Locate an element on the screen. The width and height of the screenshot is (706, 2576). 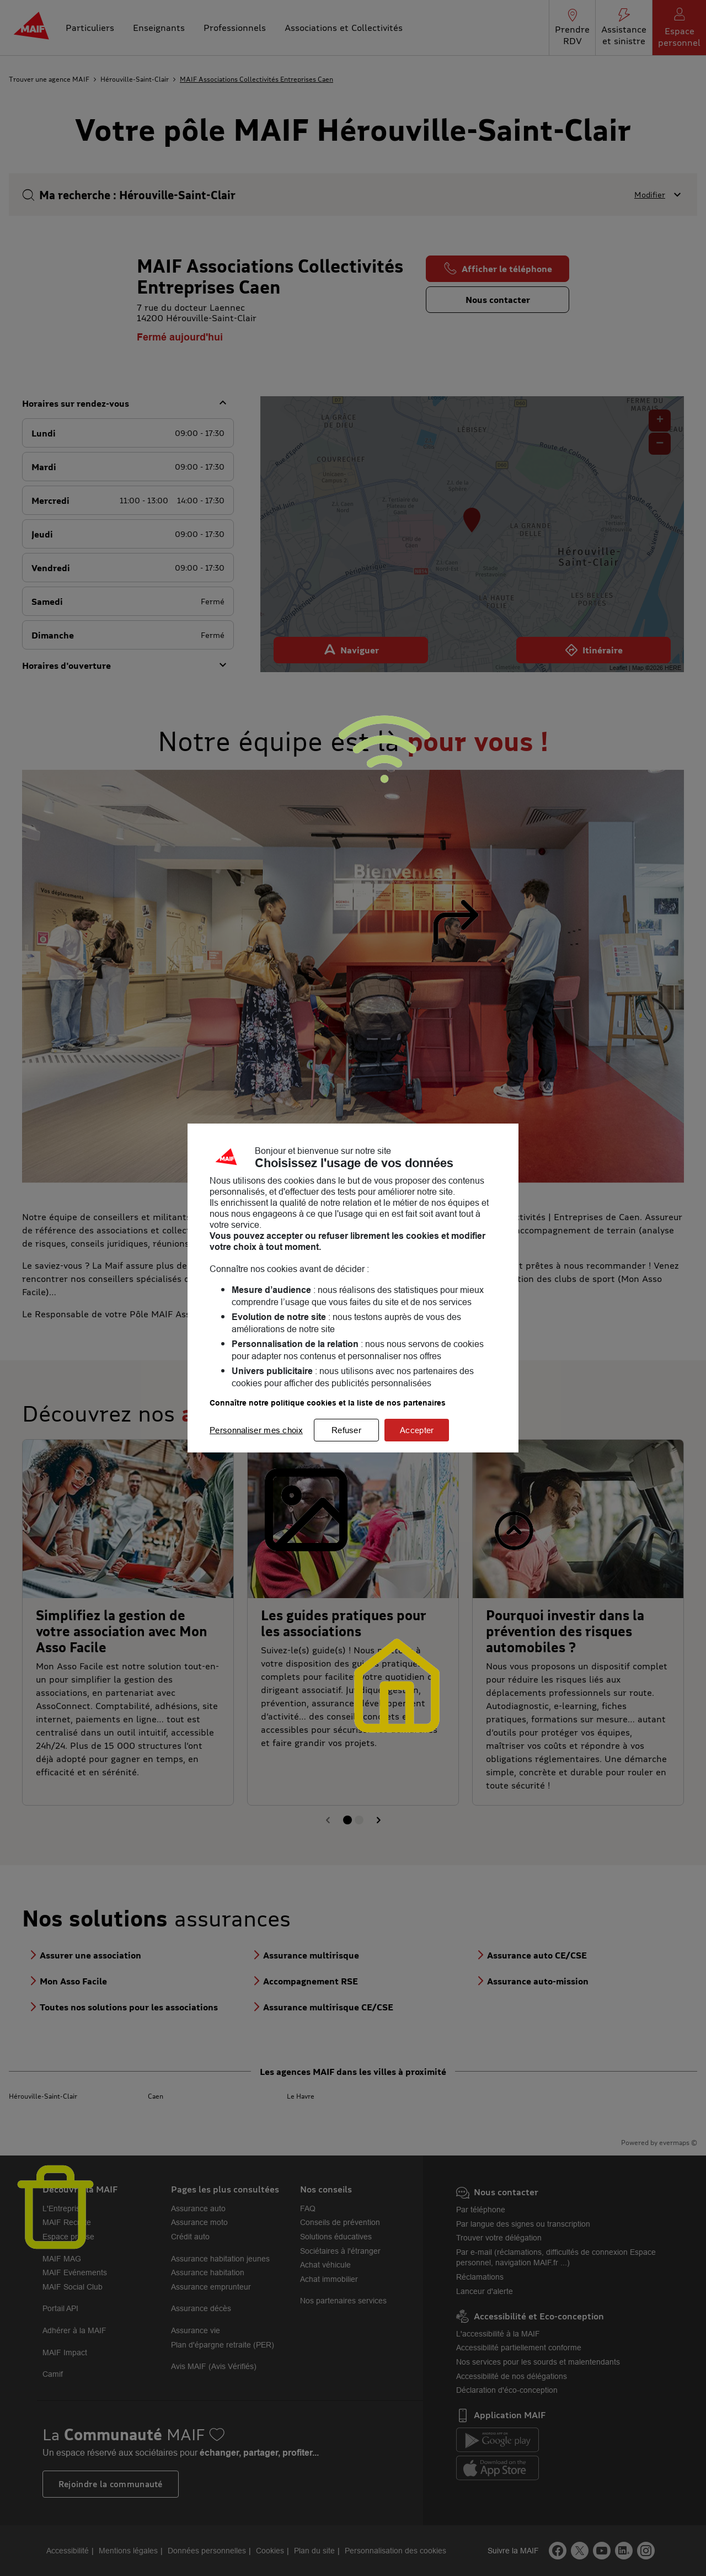
navigate to the home screen is located at coordinates (397, 1685).